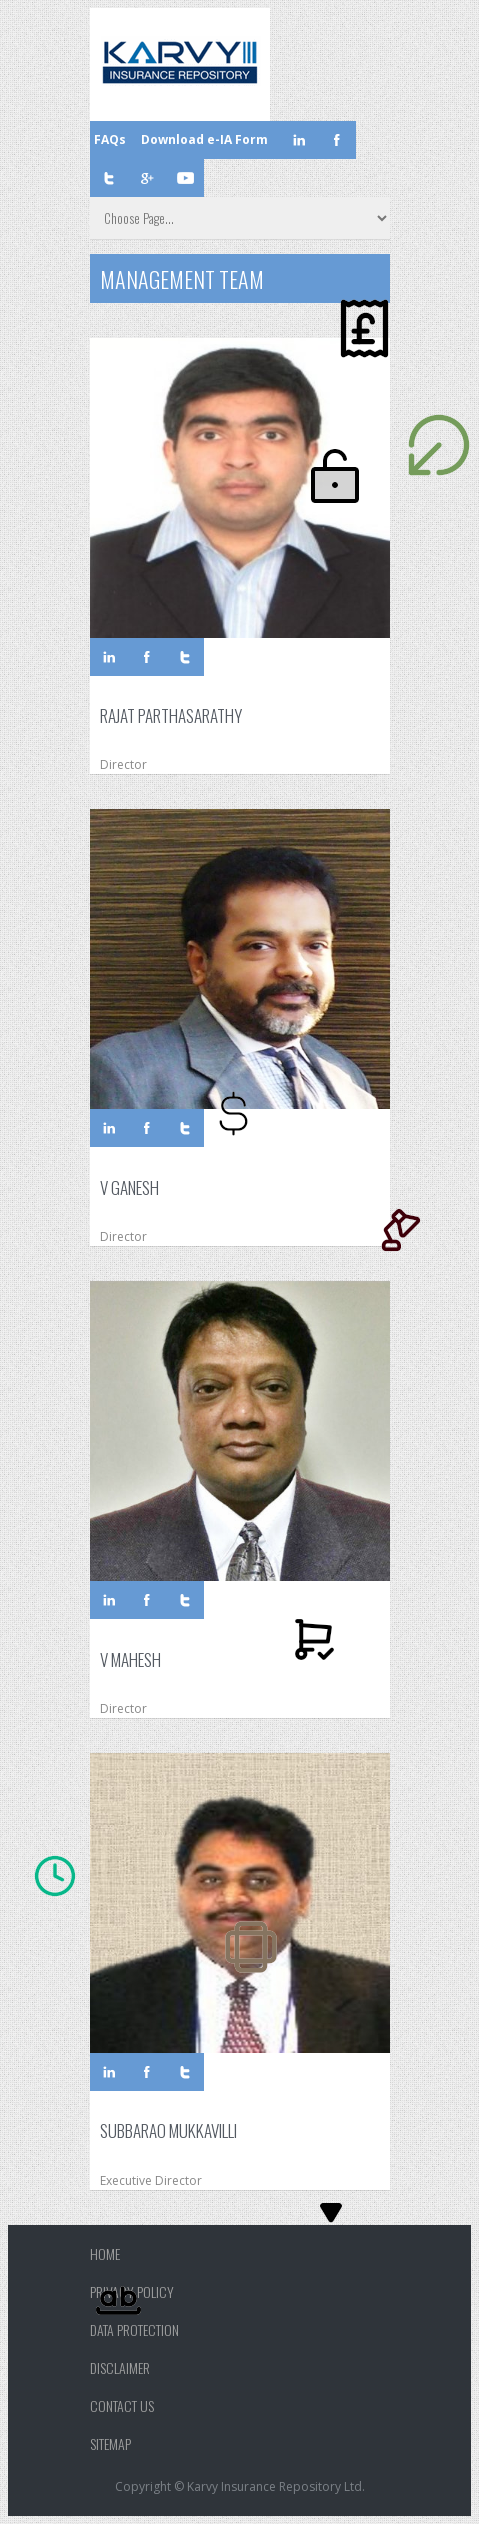 This screenshot has width=479, height=2524. I want to click on unlock a protected item or feature, so click(335, 479).